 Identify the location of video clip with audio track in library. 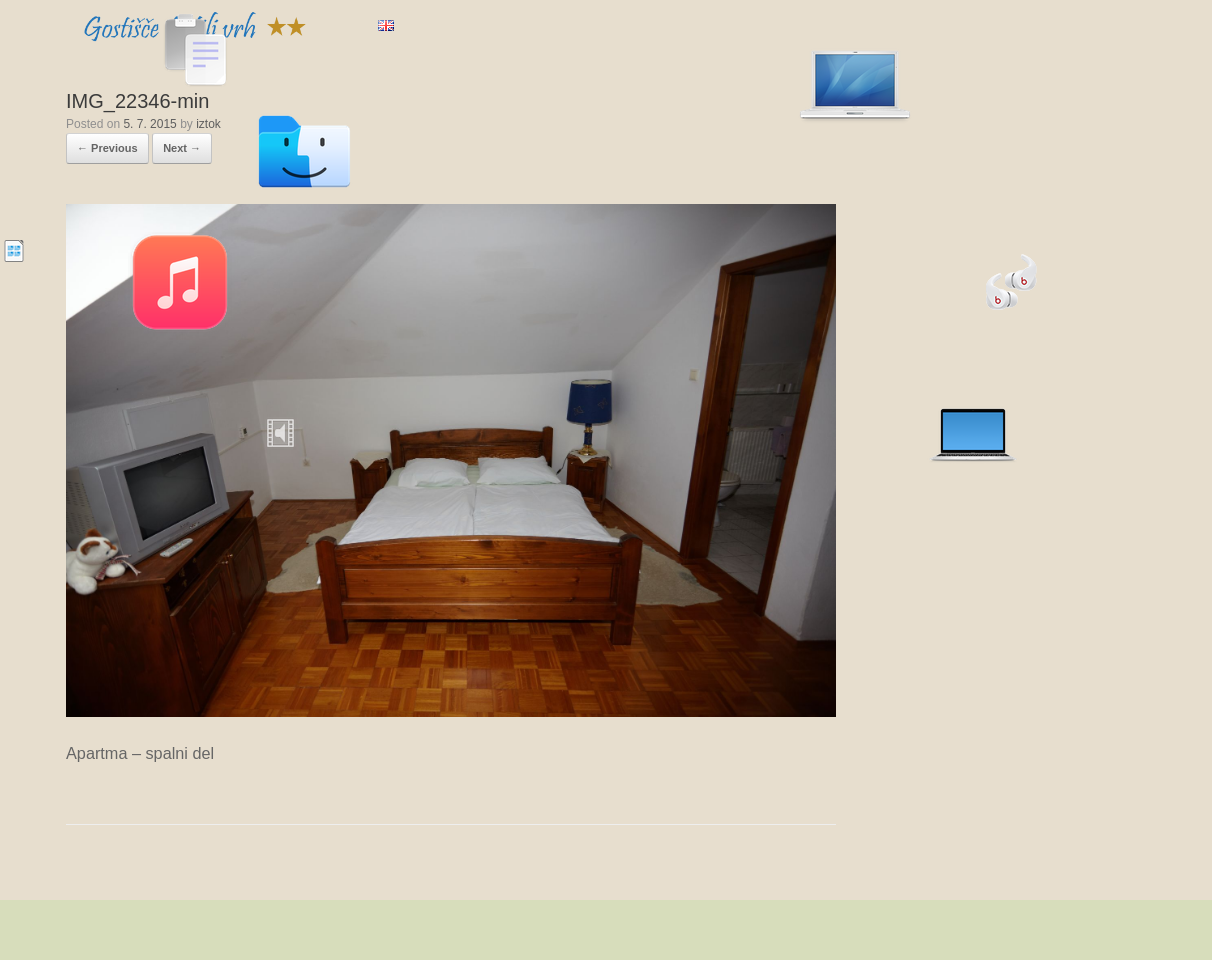
(280, 432).